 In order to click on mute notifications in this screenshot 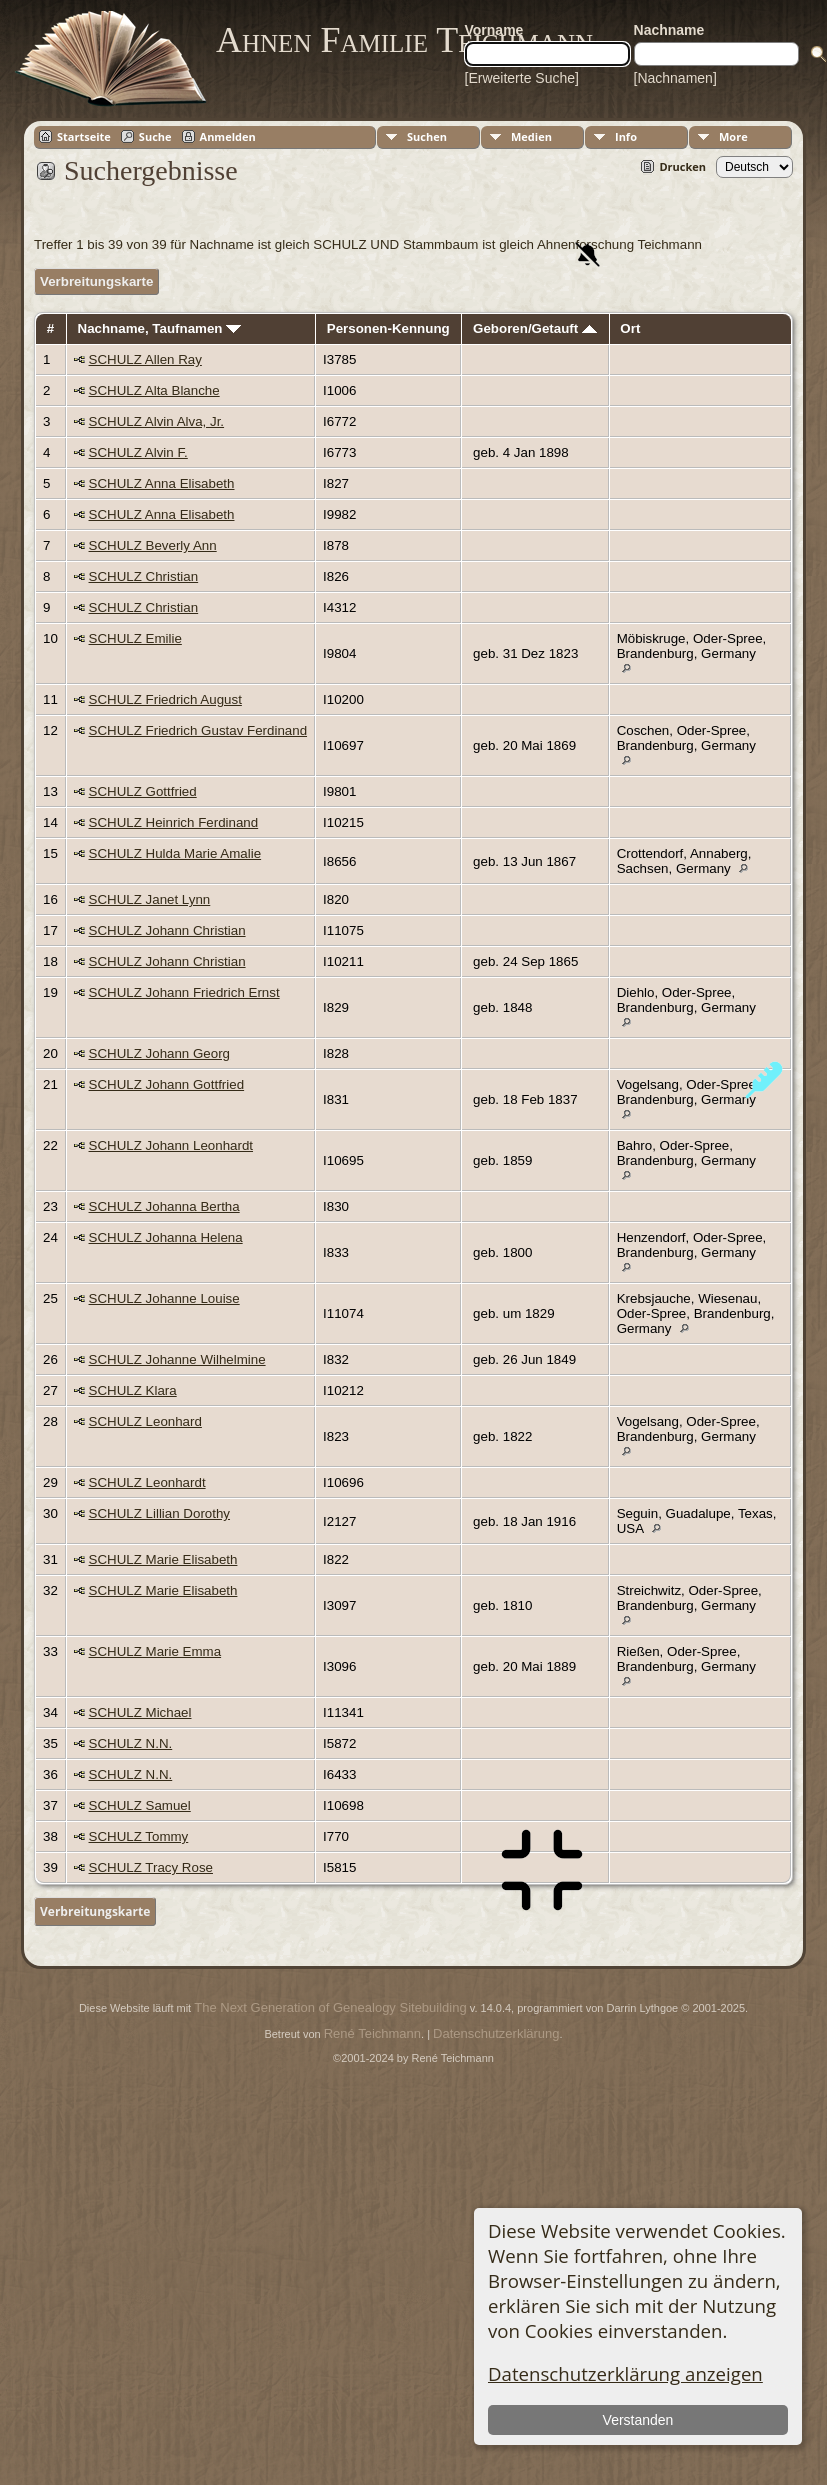, I will do `click(587, 254)`.